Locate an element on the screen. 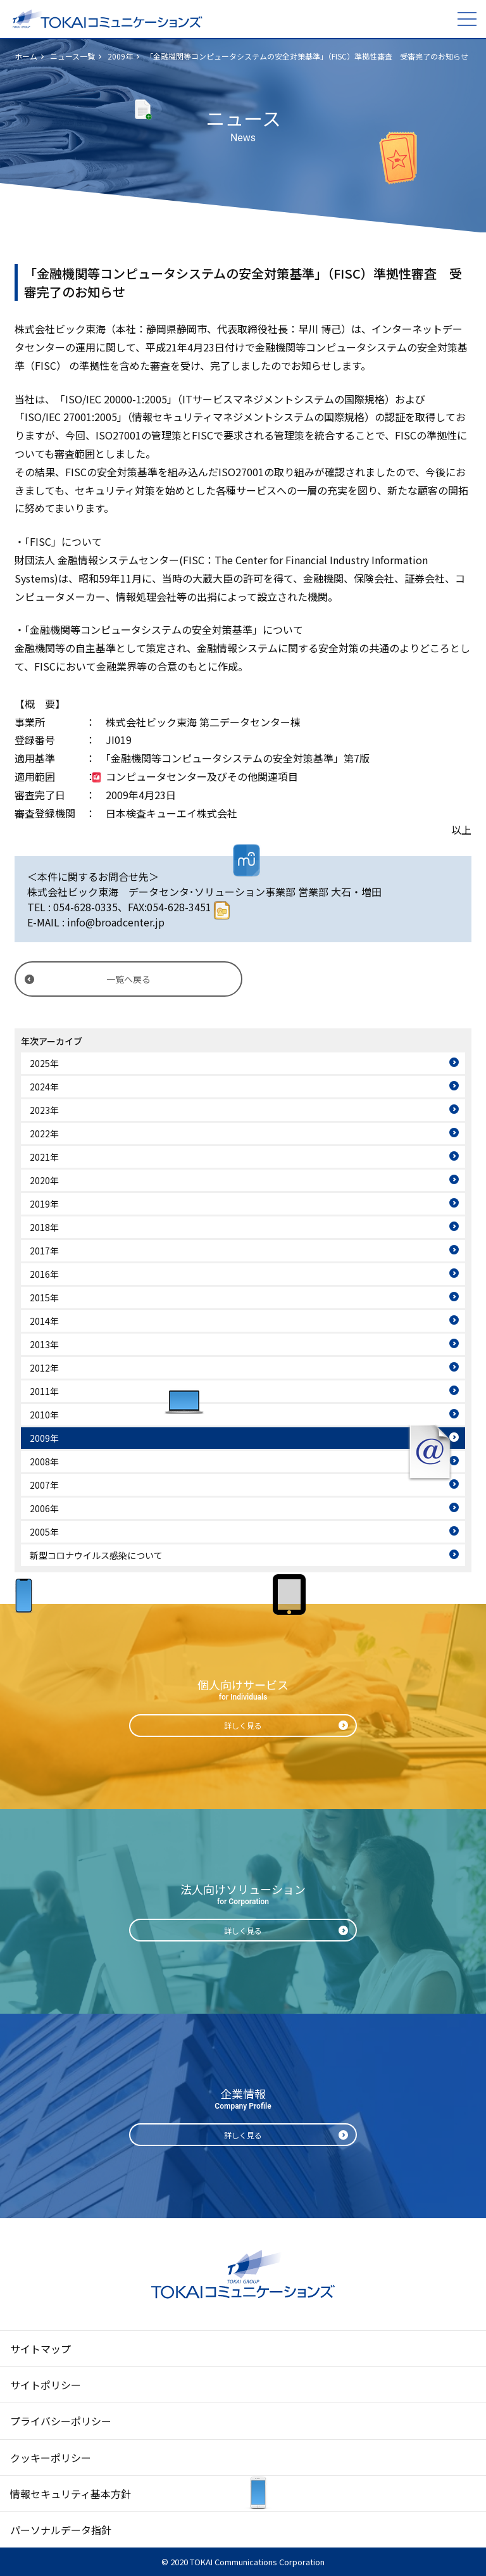 This screenshot has height=2576, width=486. access your saved web bookmarks is located at coordinates (430, 1453).